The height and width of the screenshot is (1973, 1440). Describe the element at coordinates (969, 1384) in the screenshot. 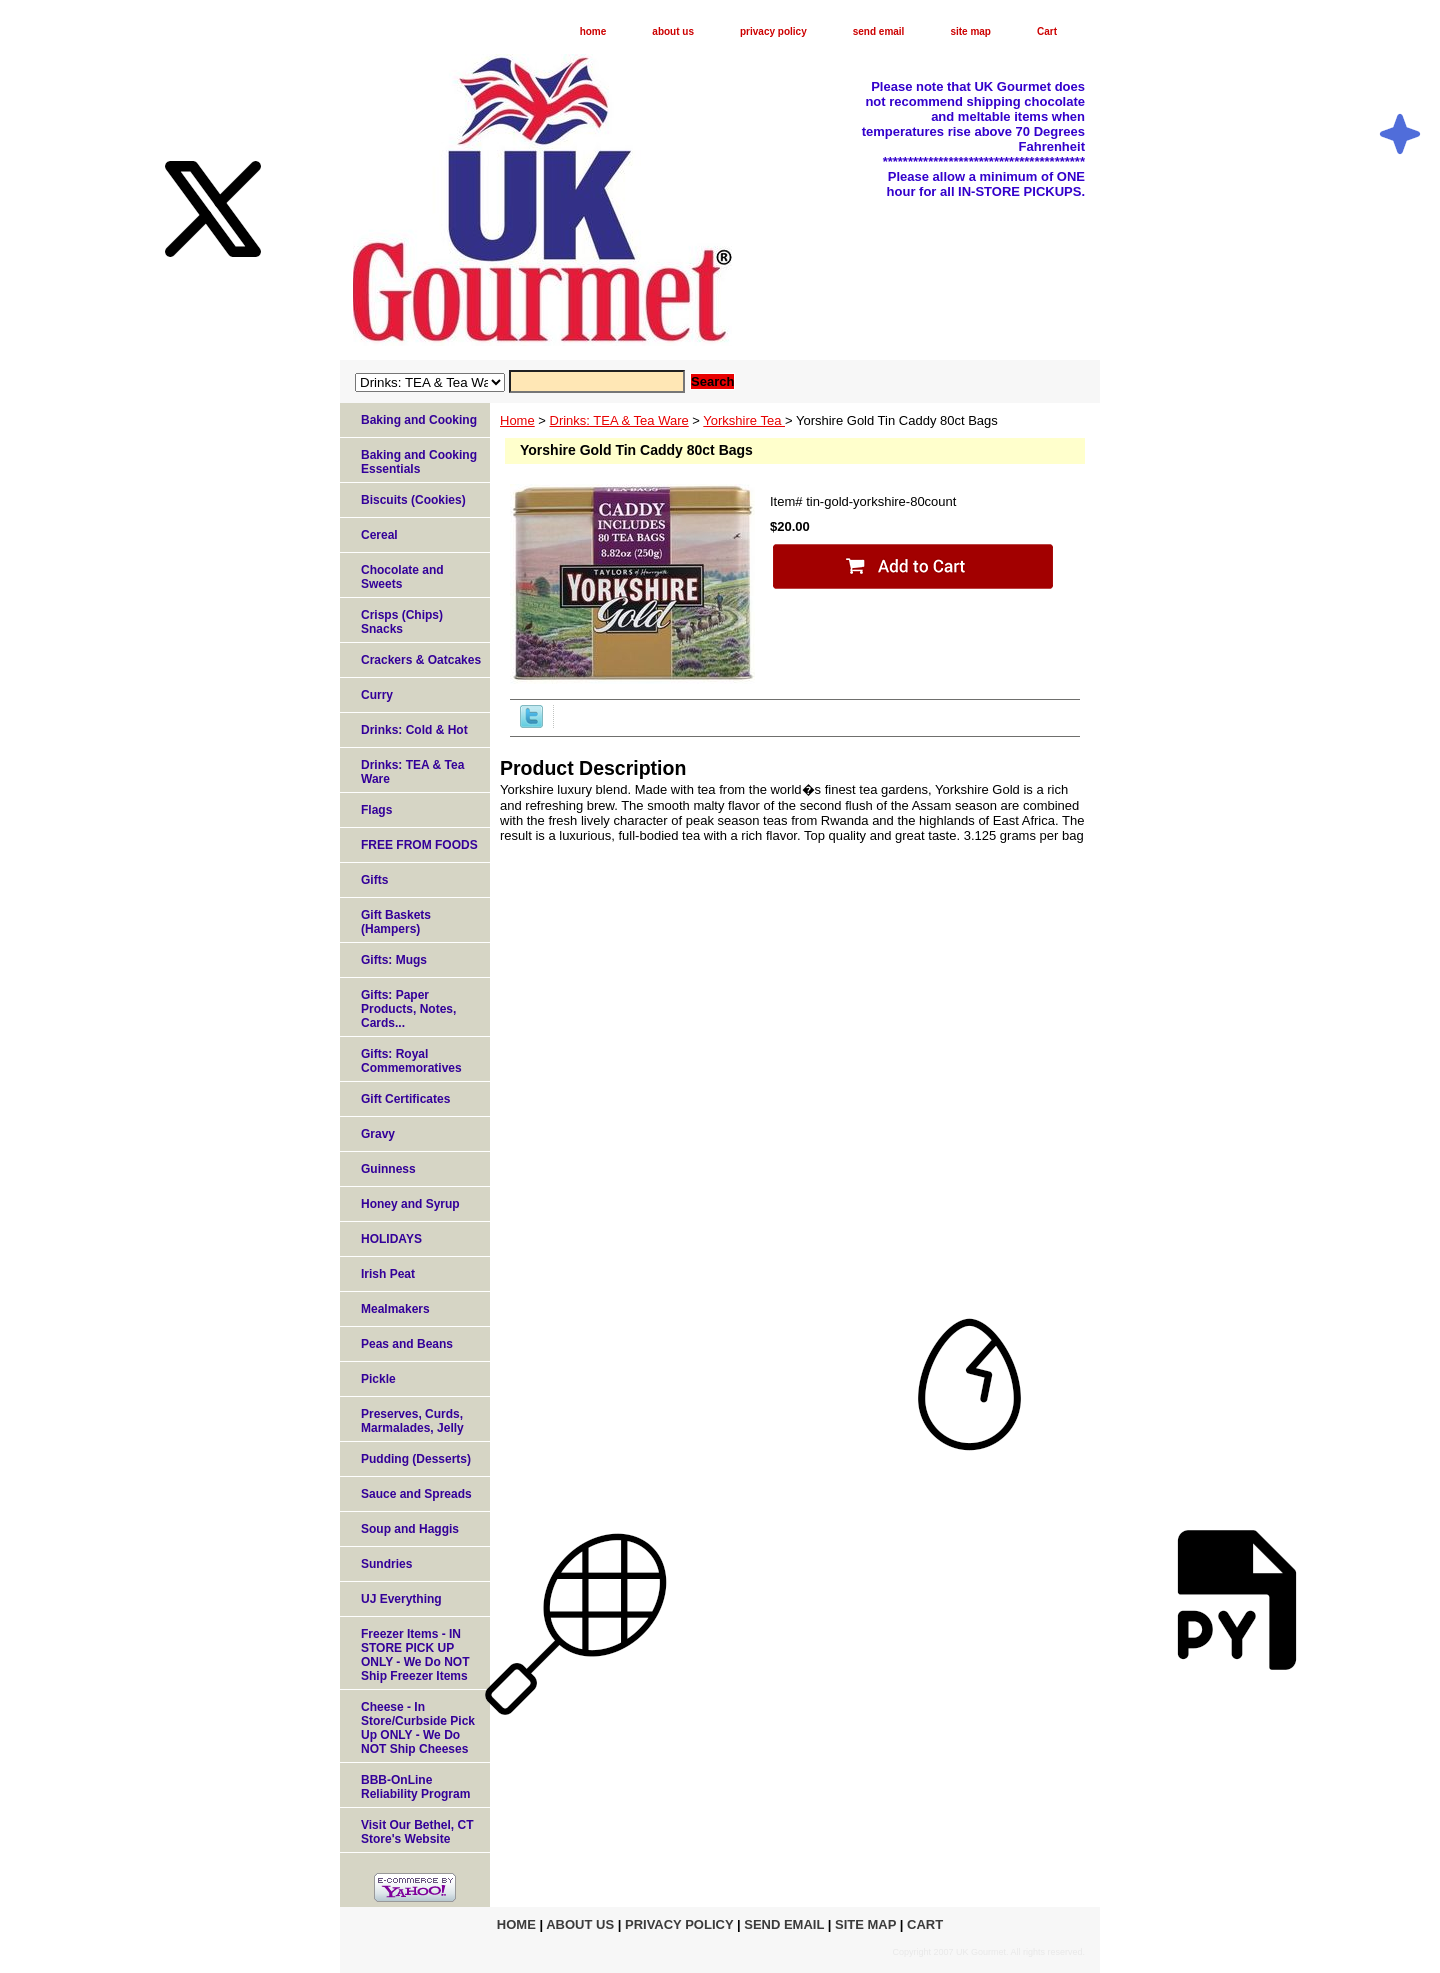

I see `indicates a cracked or broken item` at that location.